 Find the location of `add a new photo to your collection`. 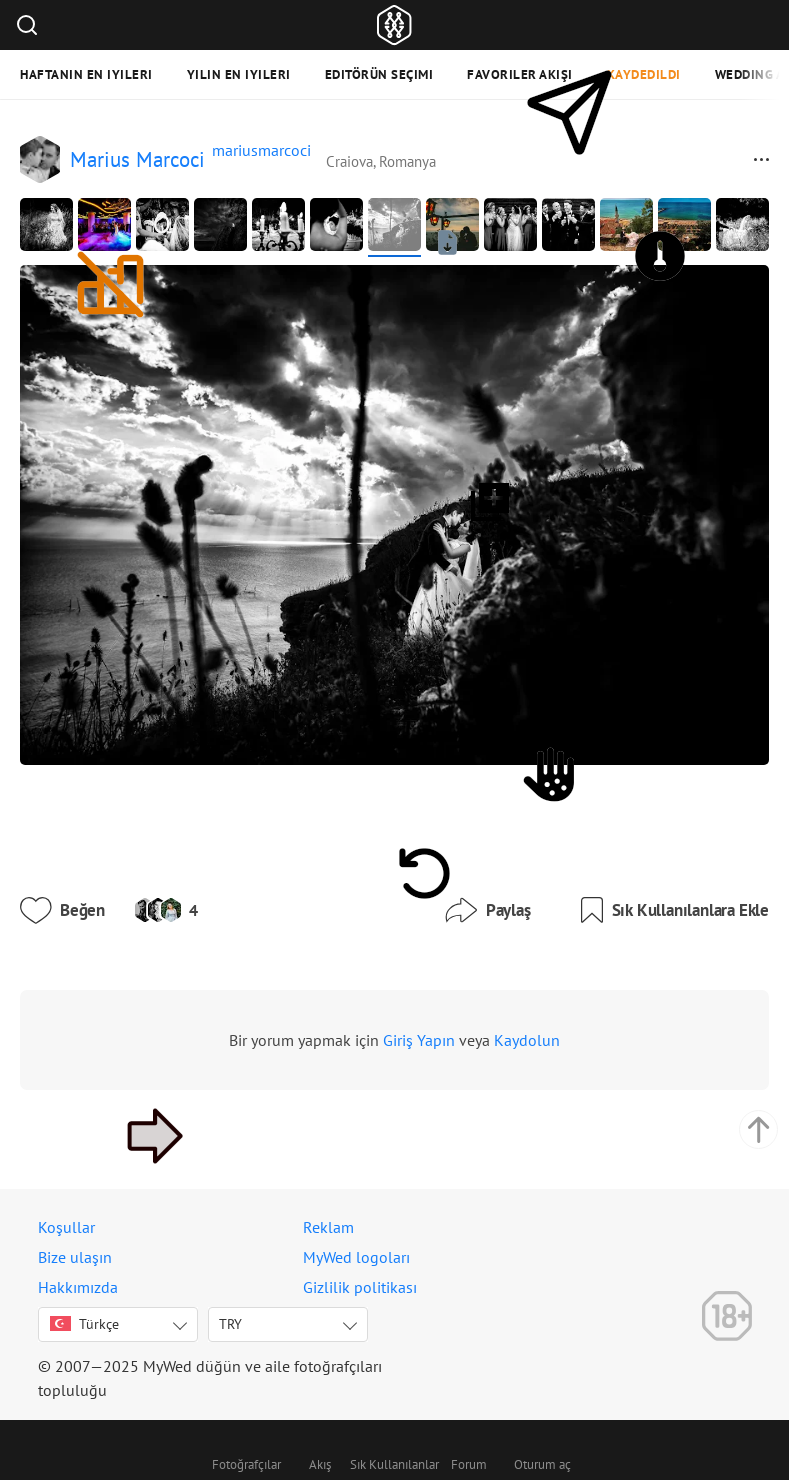

add a new photo to your collection is located at coordinates (490, 502).